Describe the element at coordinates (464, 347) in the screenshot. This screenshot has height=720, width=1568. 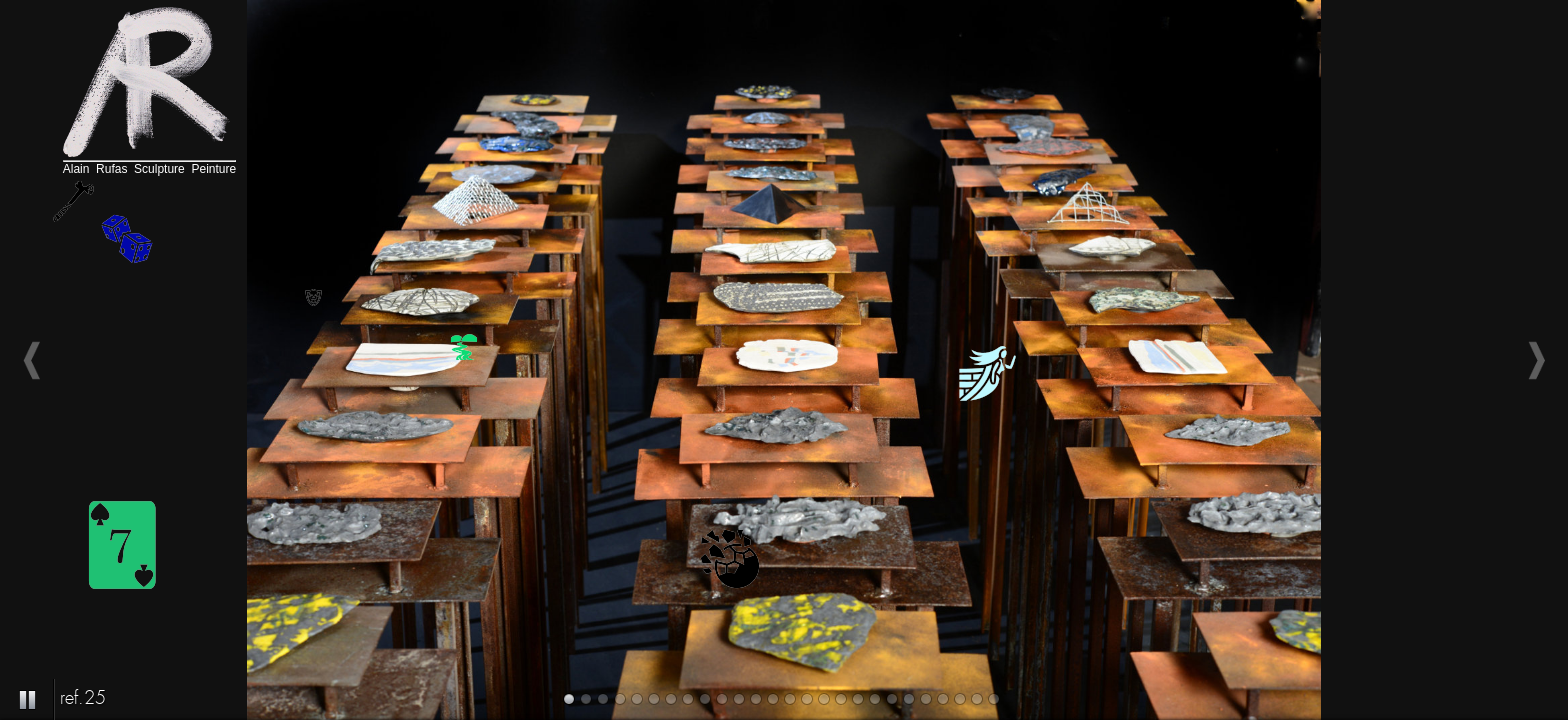
I see `view river or waterway on map` at that location.